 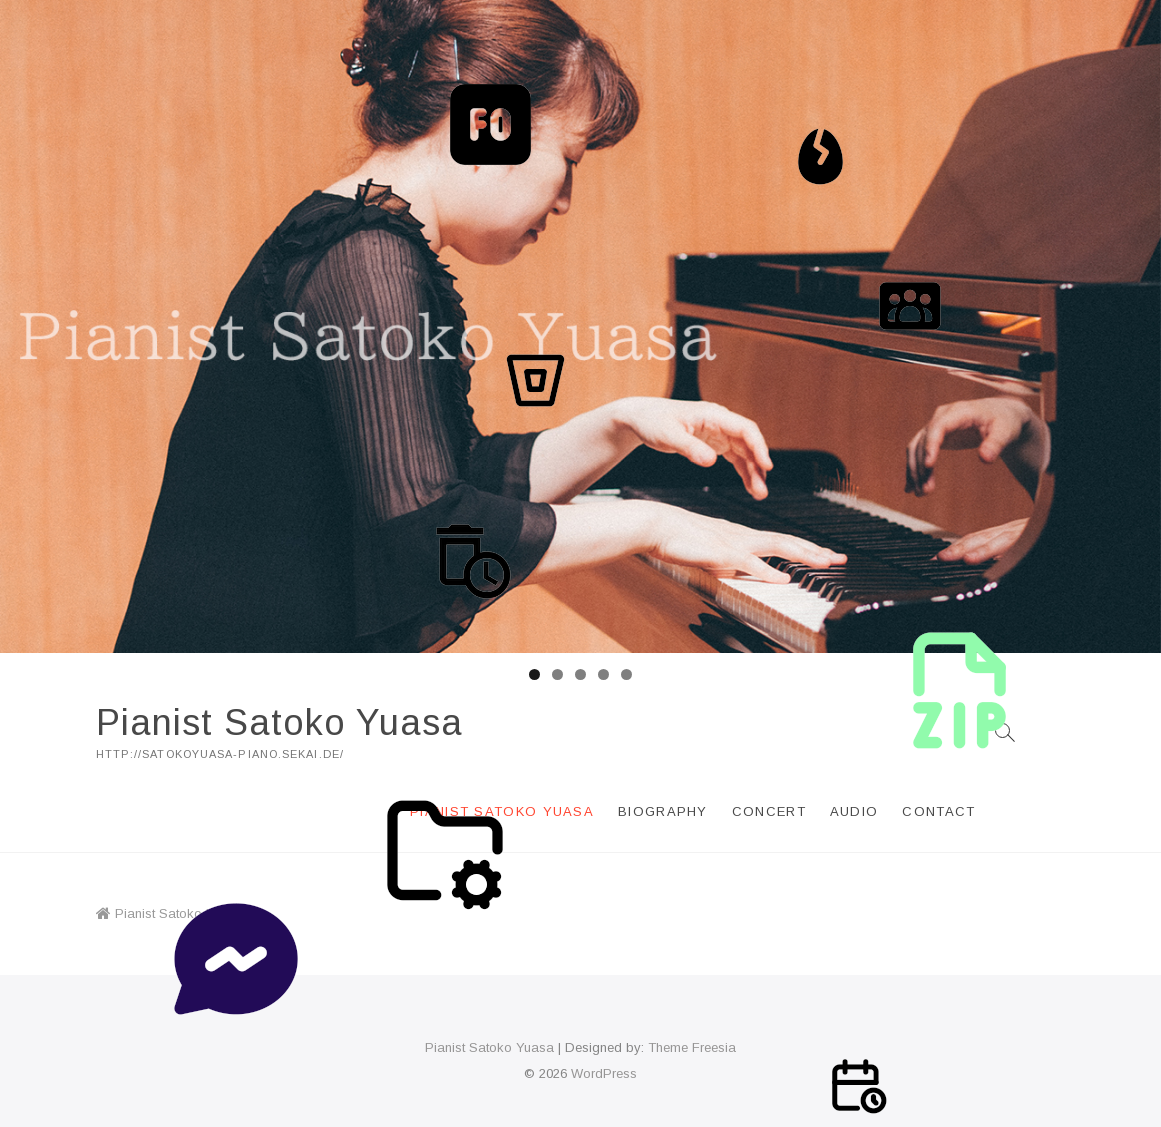 What do you see at coordinates (473, 561) in the screenshot?
I see `enable auto-delete for items after a set time` at bounding box center [473, 561].